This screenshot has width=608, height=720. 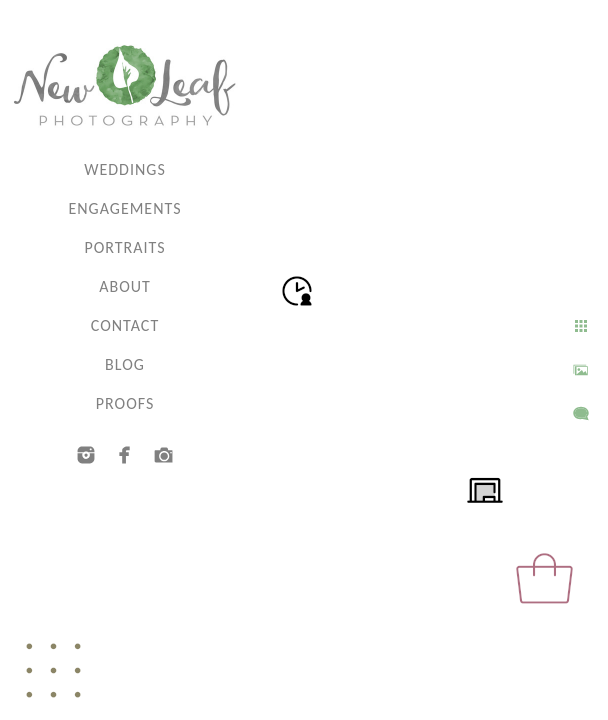 What do you see at coordinates (485, 491) in the screenshot?
I see `open presentation or teaching mode` at bounding box center [485, 491].